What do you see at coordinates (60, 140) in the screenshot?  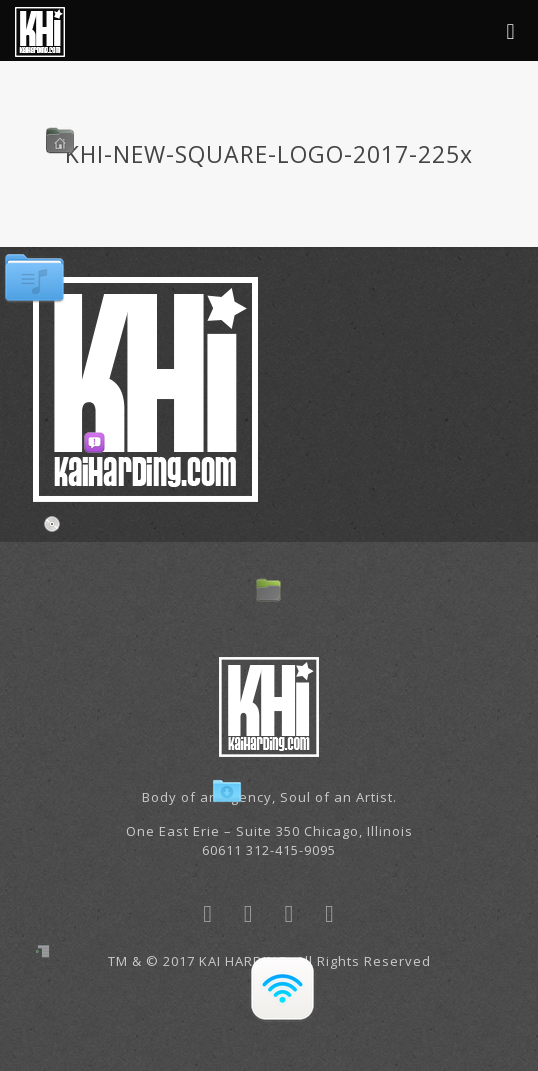 I see `access your home folder` at bounding box center [60, 140].